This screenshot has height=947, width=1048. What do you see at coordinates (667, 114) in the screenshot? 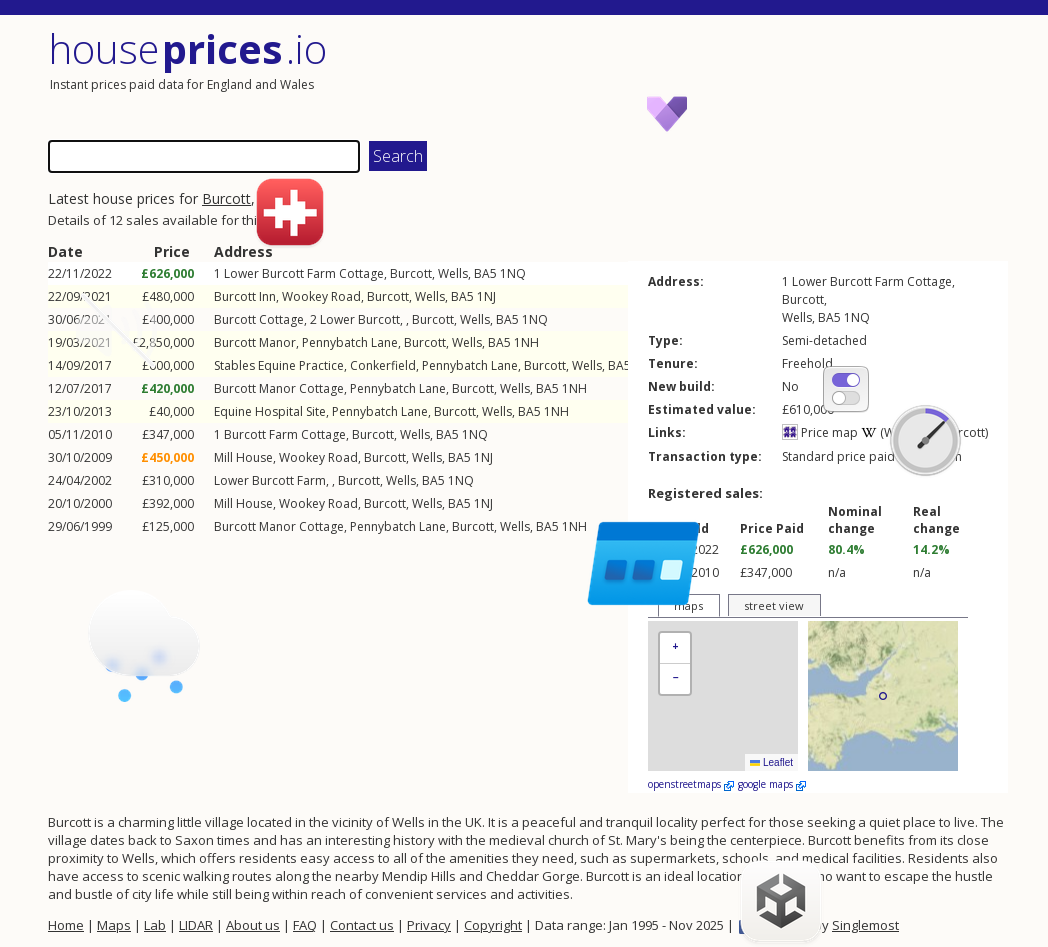
I see `open Microsoft Kaizala service app` at bounding box center [667, 114].